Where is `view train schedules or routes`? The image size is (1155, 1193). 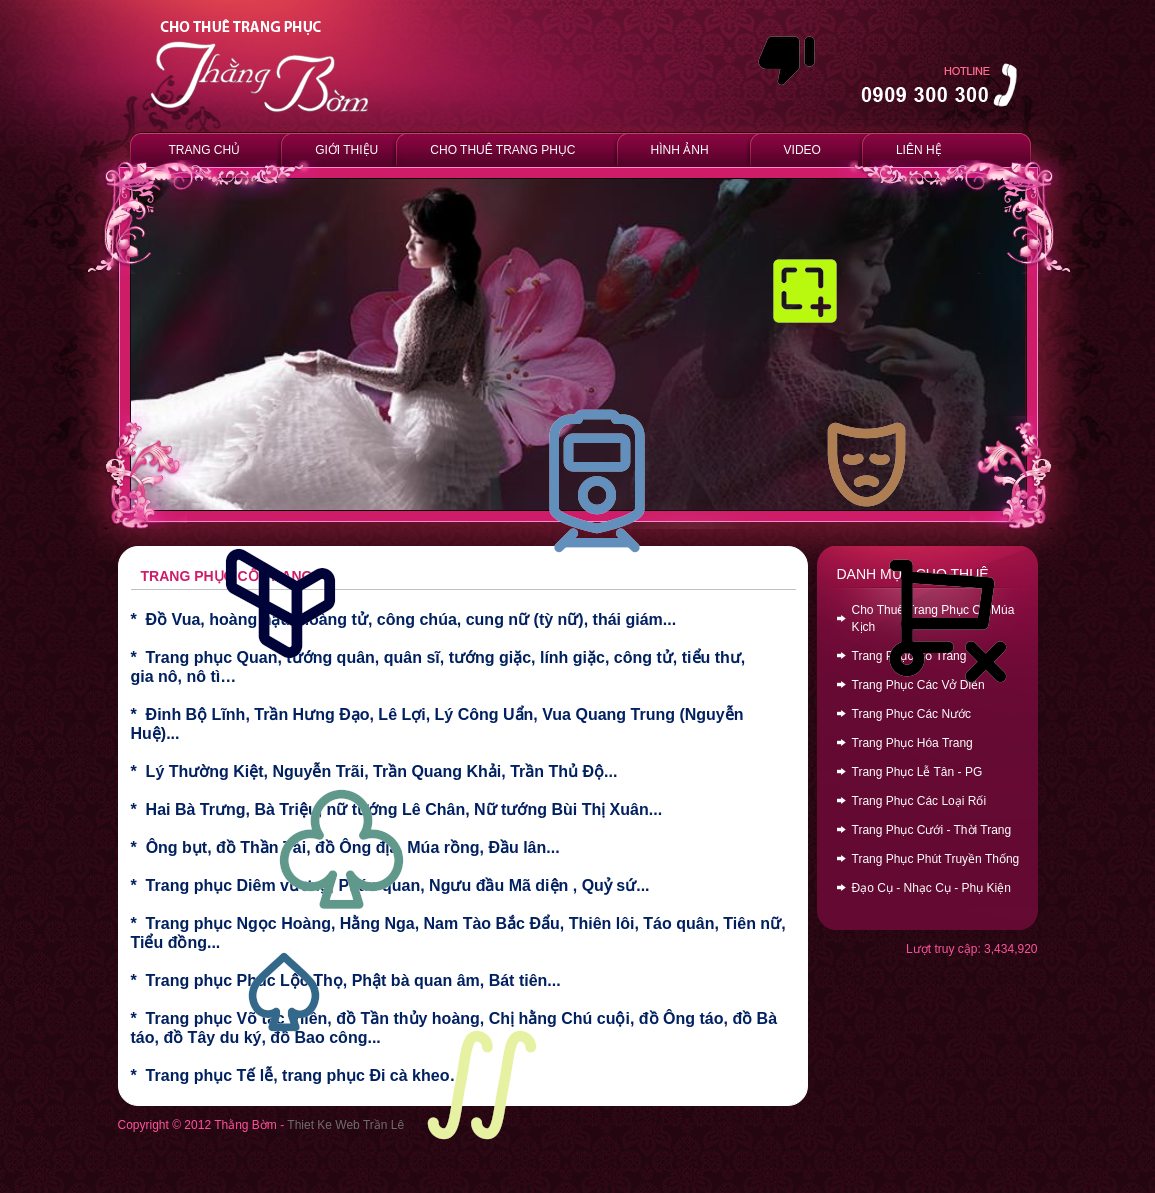
view train schedules or routes is located at coordinates (597, 481).